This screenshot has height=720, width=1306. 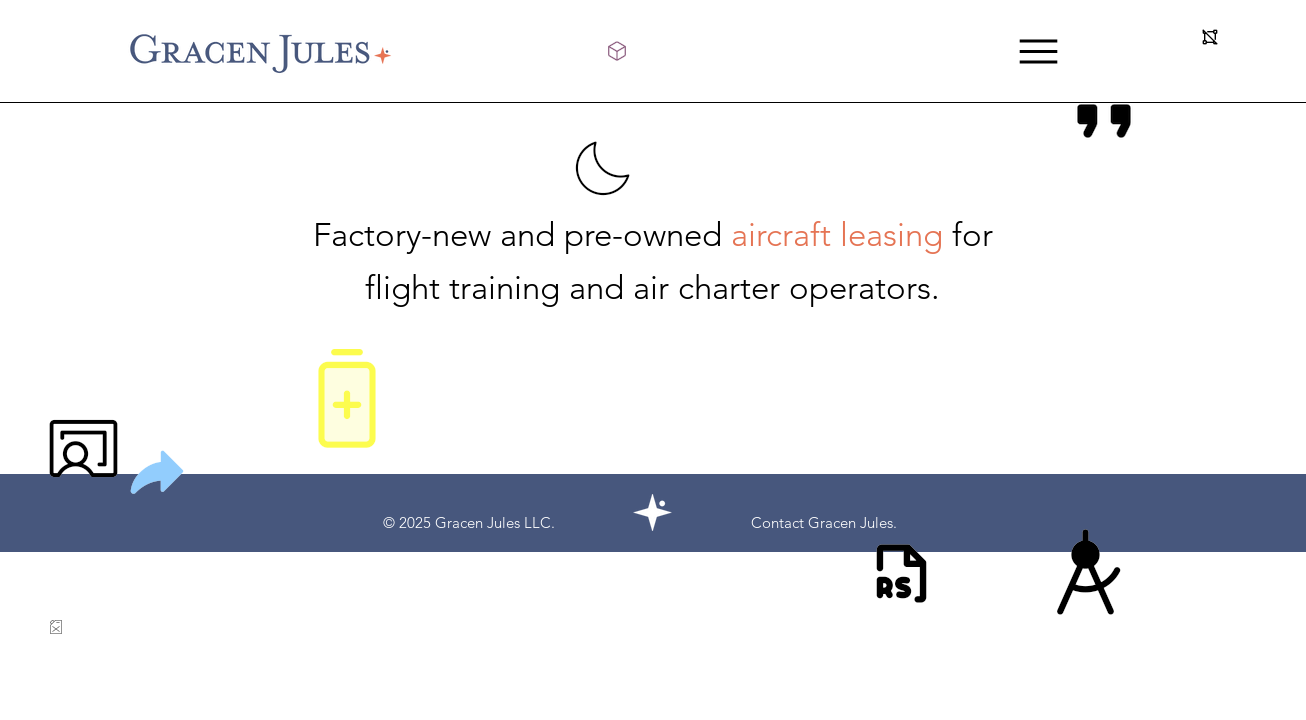 I want to click on access drawing or measurement tools, so click(x=1085, y=573).